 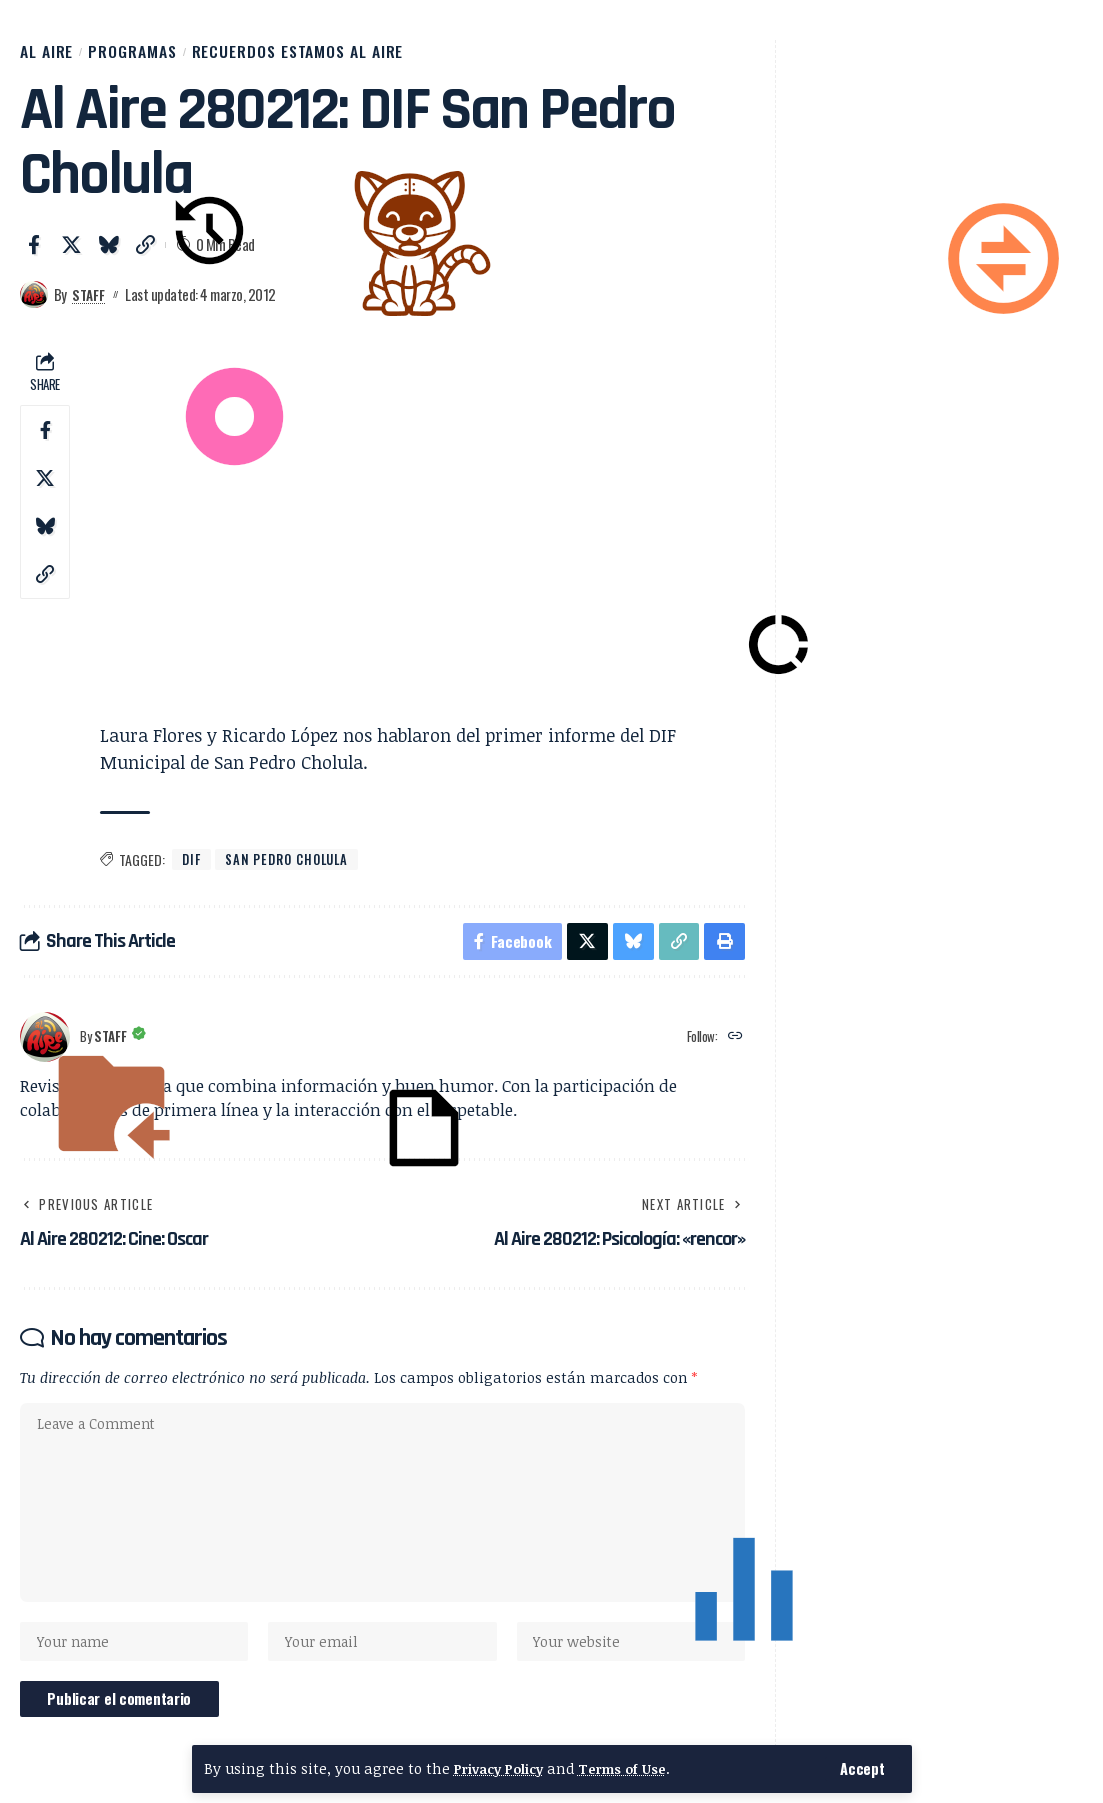 What do you see at coordinates (744, 1592) in the screenshot?
I see `view analytics or statistics` at bounding box center [744, 1592].